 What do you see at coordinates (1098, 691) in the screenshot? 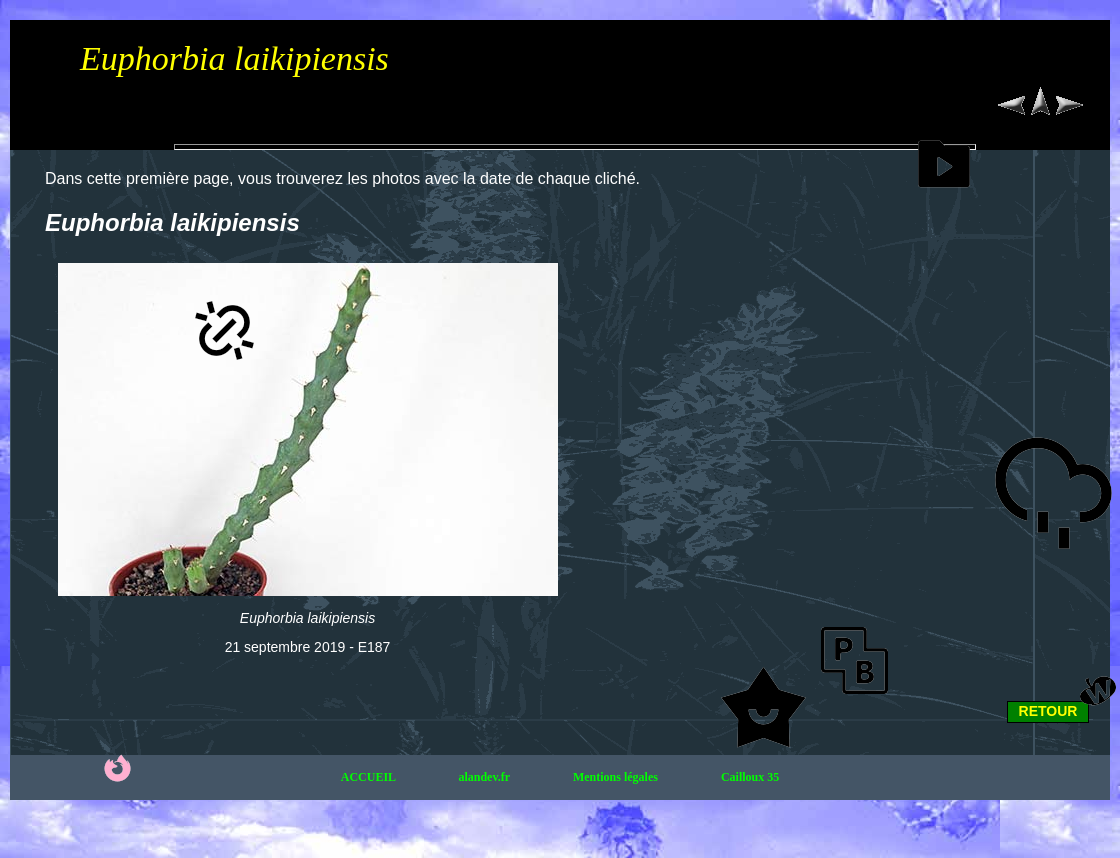
I see `visit weasyl artist community website` at bounding box center [1098, 691].